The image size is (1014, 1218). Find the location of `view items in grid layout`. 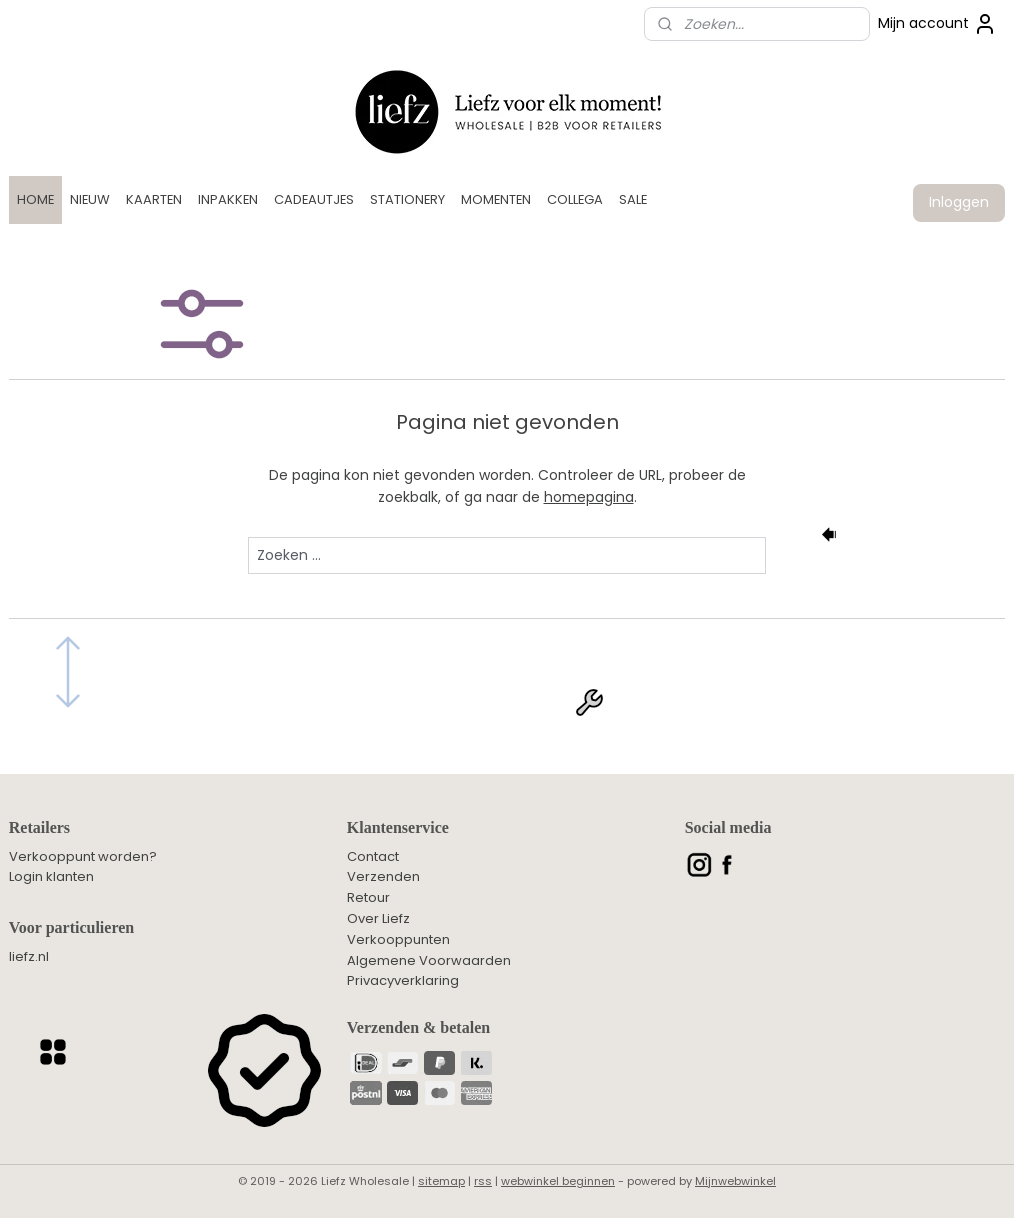

view items in grid layout is located at coordinates (53, 1052).